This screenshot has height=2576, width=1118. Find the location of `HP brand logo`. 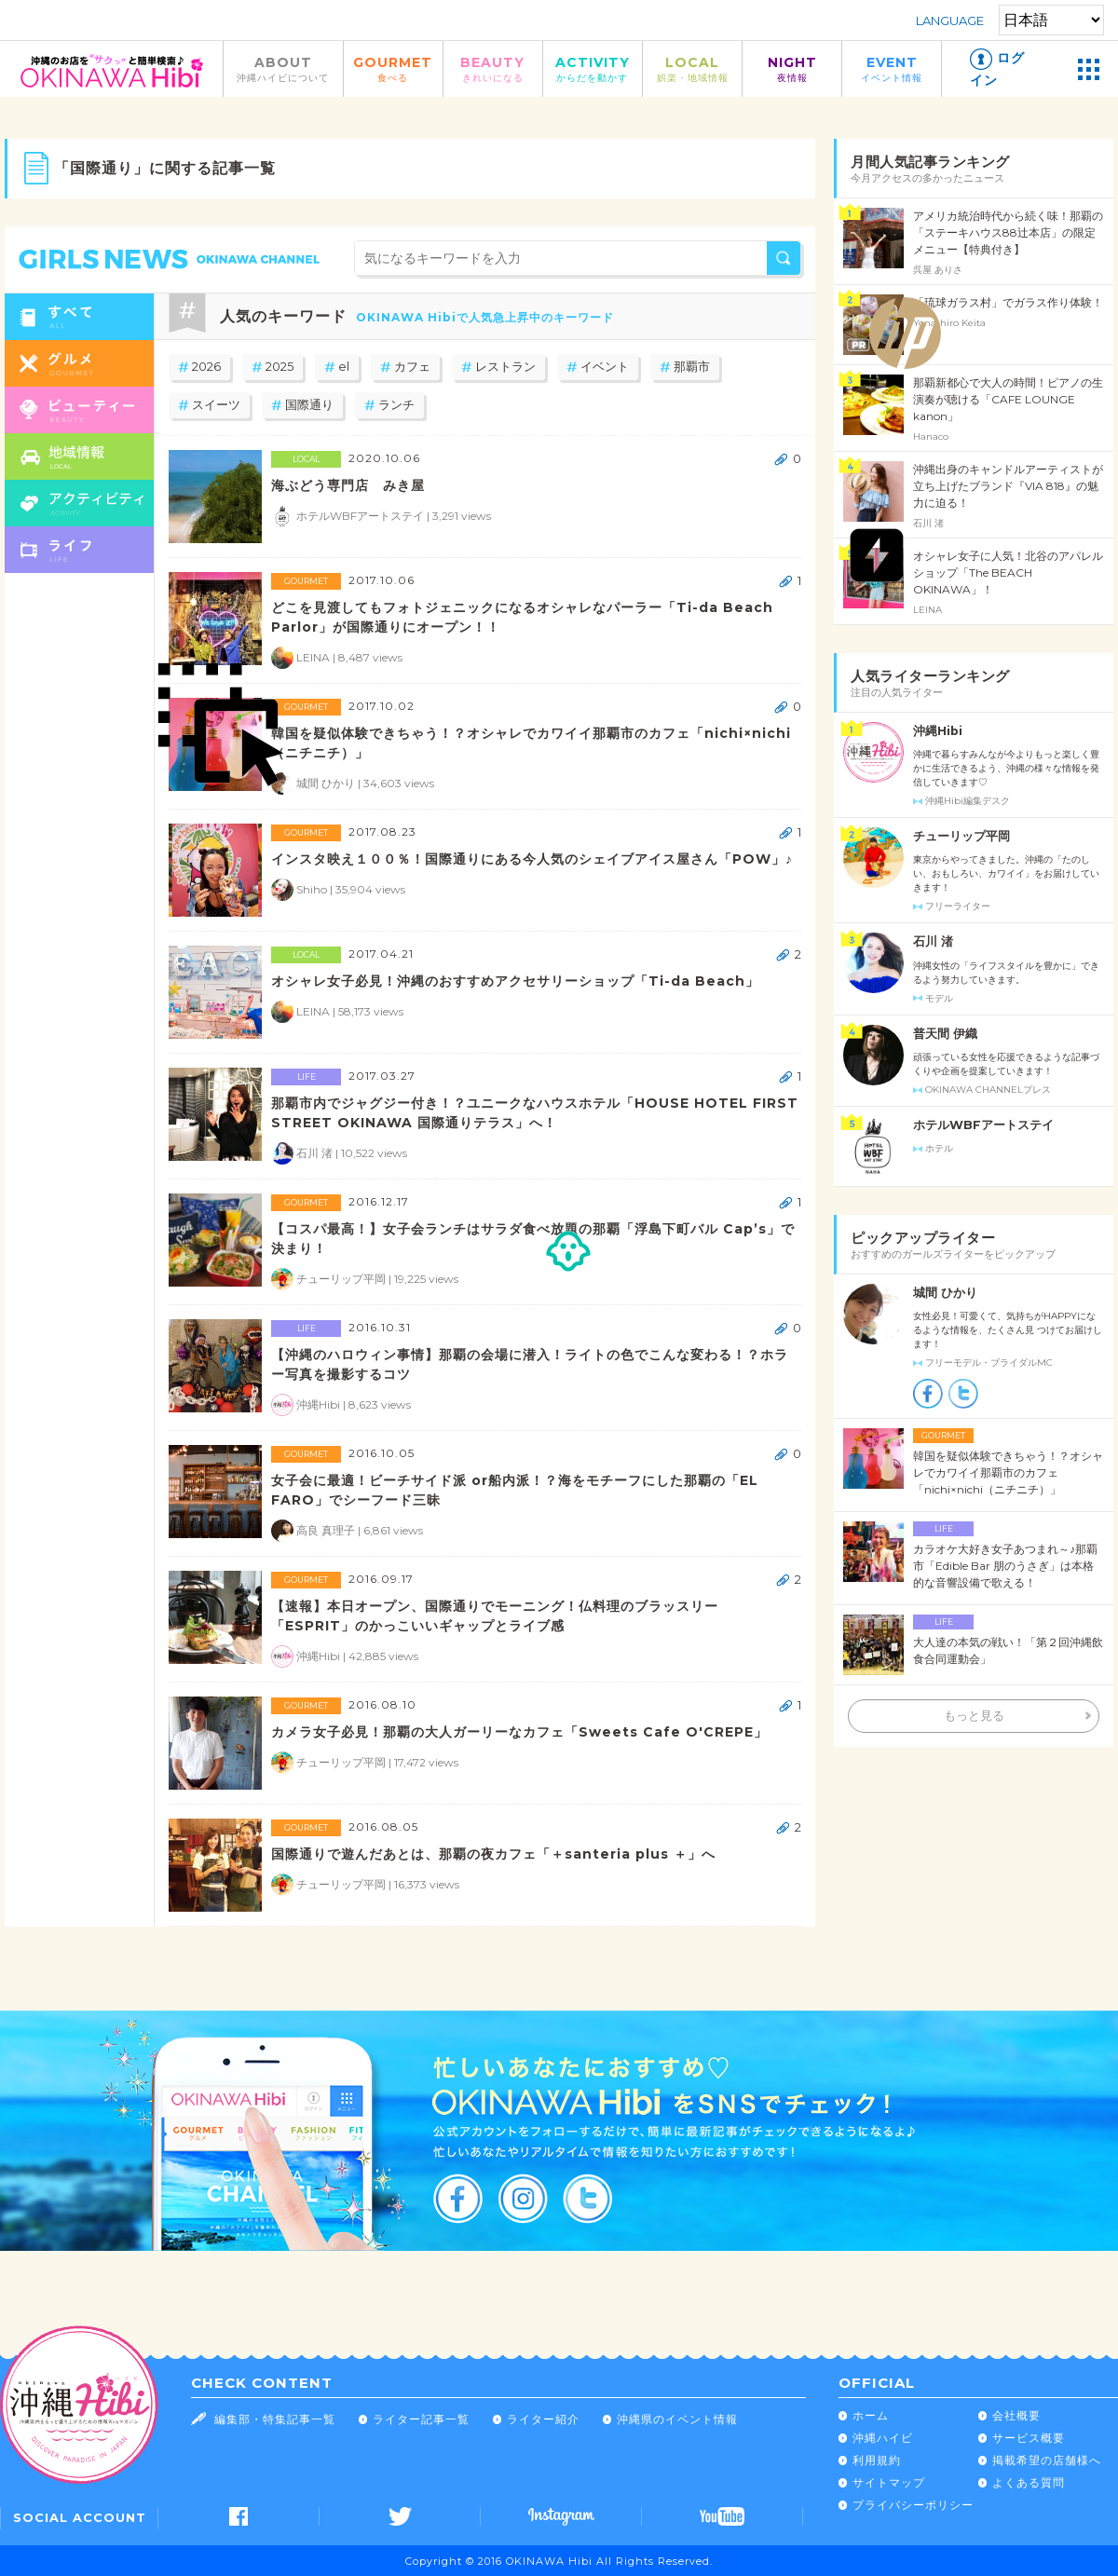

HP brand logo is located at coordinates (905, 333).